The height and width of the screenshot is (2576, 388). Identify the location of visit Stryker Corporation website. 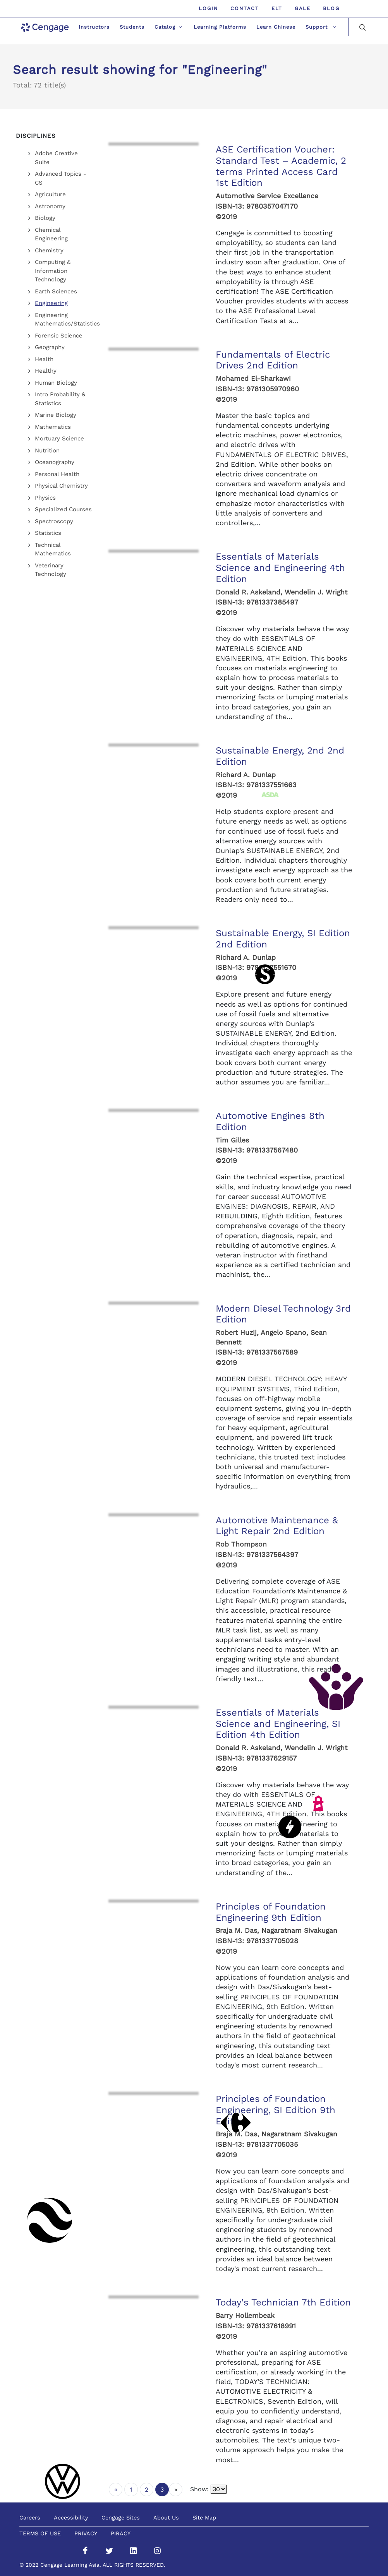
(265, 974).